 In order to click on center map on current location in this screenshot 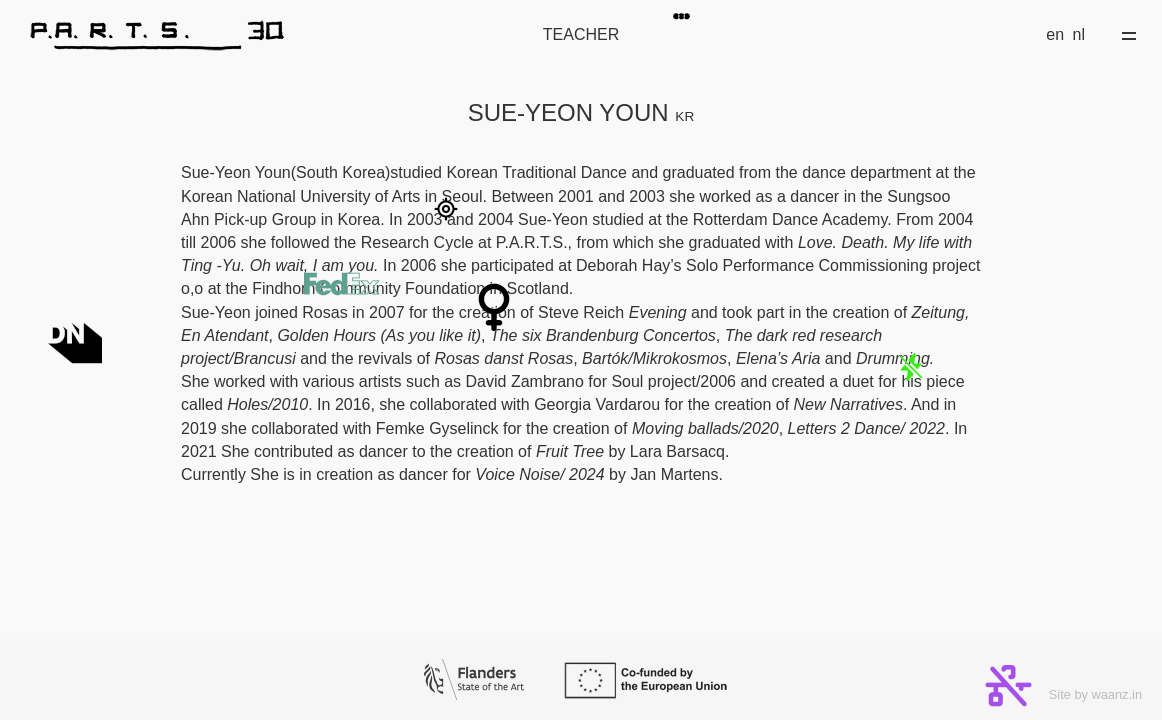, I will do `click(446, 209)`.